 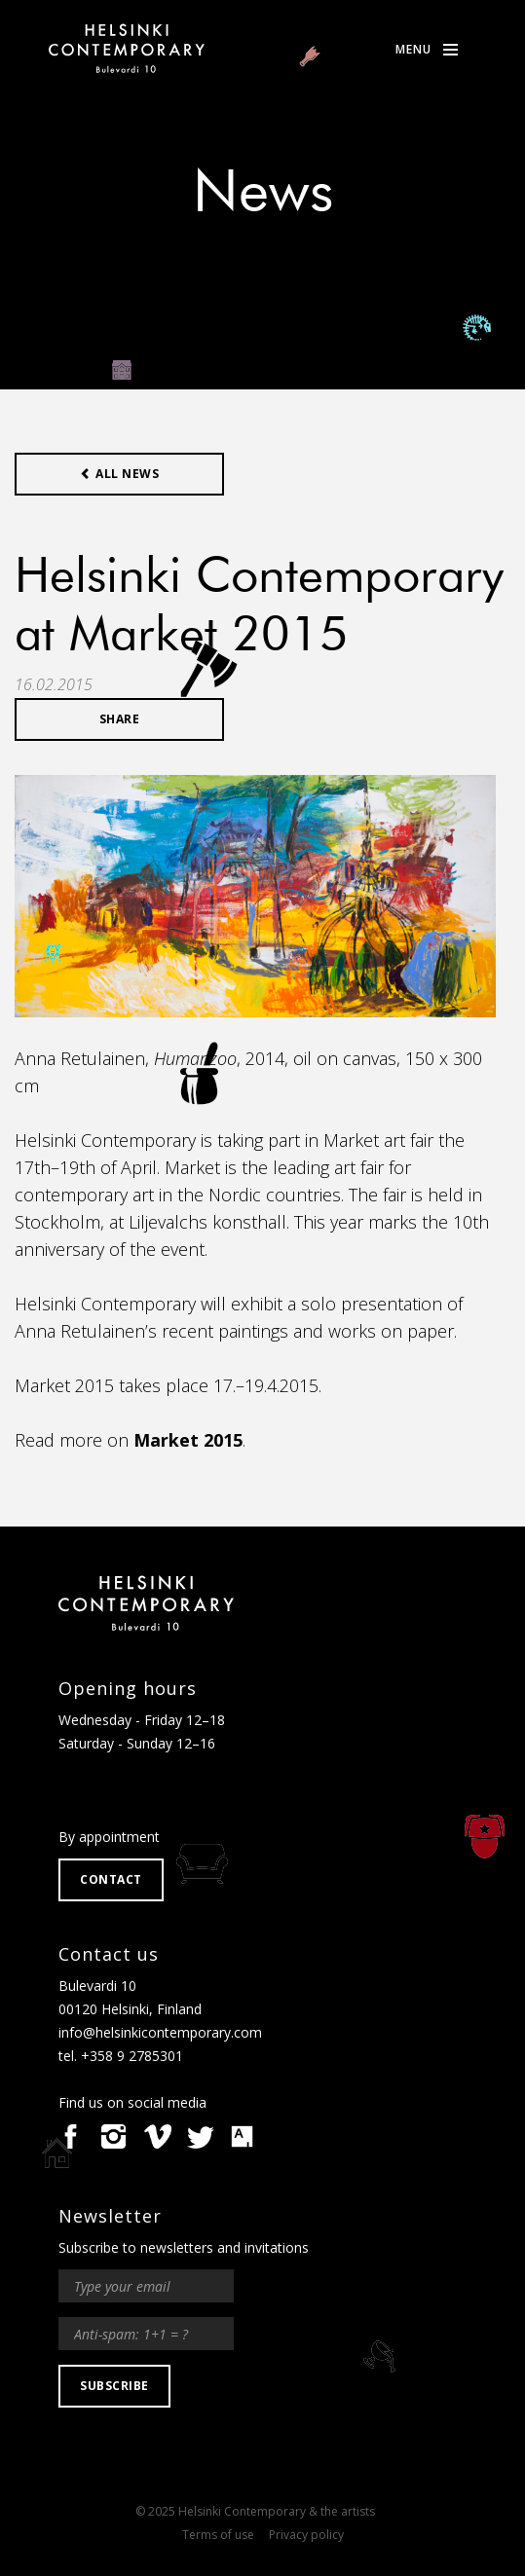 What do you see at coordinates (310, 56) in the screenshot?
I see `indicates a broken or damaged item` at bounding box center [310, 56].